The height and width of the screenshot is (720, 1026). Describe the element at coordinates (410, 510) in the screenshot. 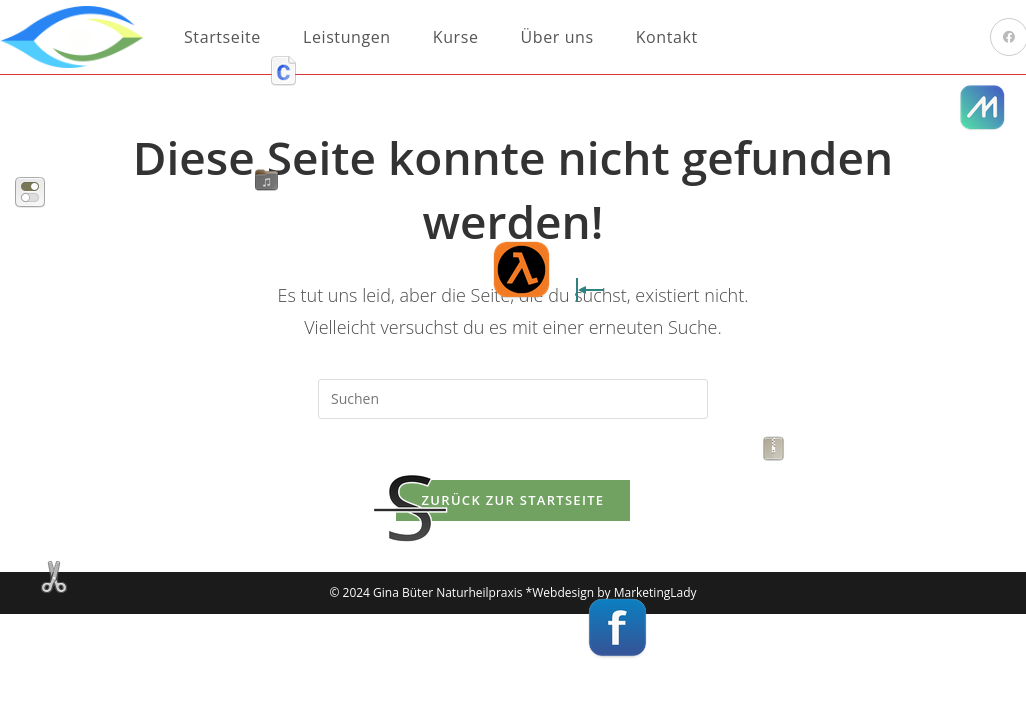

I see `apply strikethrough formatting to selected text` at that location.